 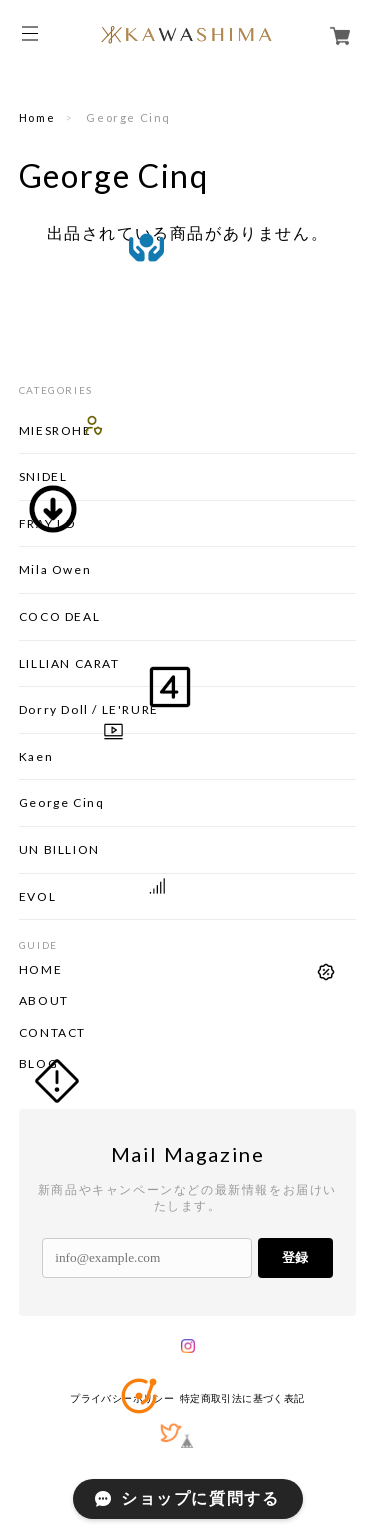 What do you see at coordinates (53, 509) in the screenshot?
I see `download a file or content` at bounding box center [53, 509].